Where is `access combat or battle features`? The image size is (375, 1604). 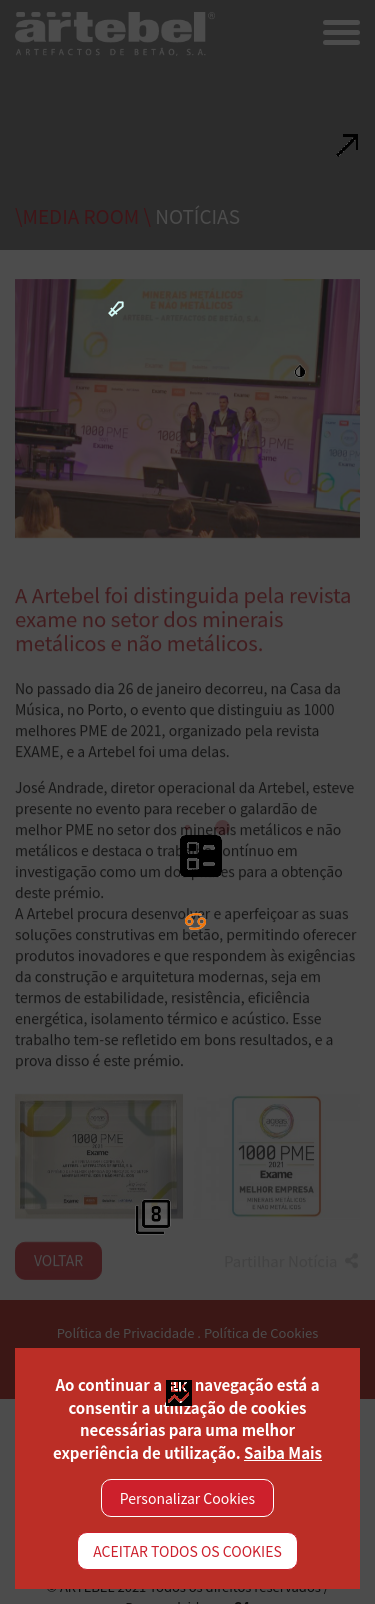 access combat or battle features is located at coordinates (116, 309).